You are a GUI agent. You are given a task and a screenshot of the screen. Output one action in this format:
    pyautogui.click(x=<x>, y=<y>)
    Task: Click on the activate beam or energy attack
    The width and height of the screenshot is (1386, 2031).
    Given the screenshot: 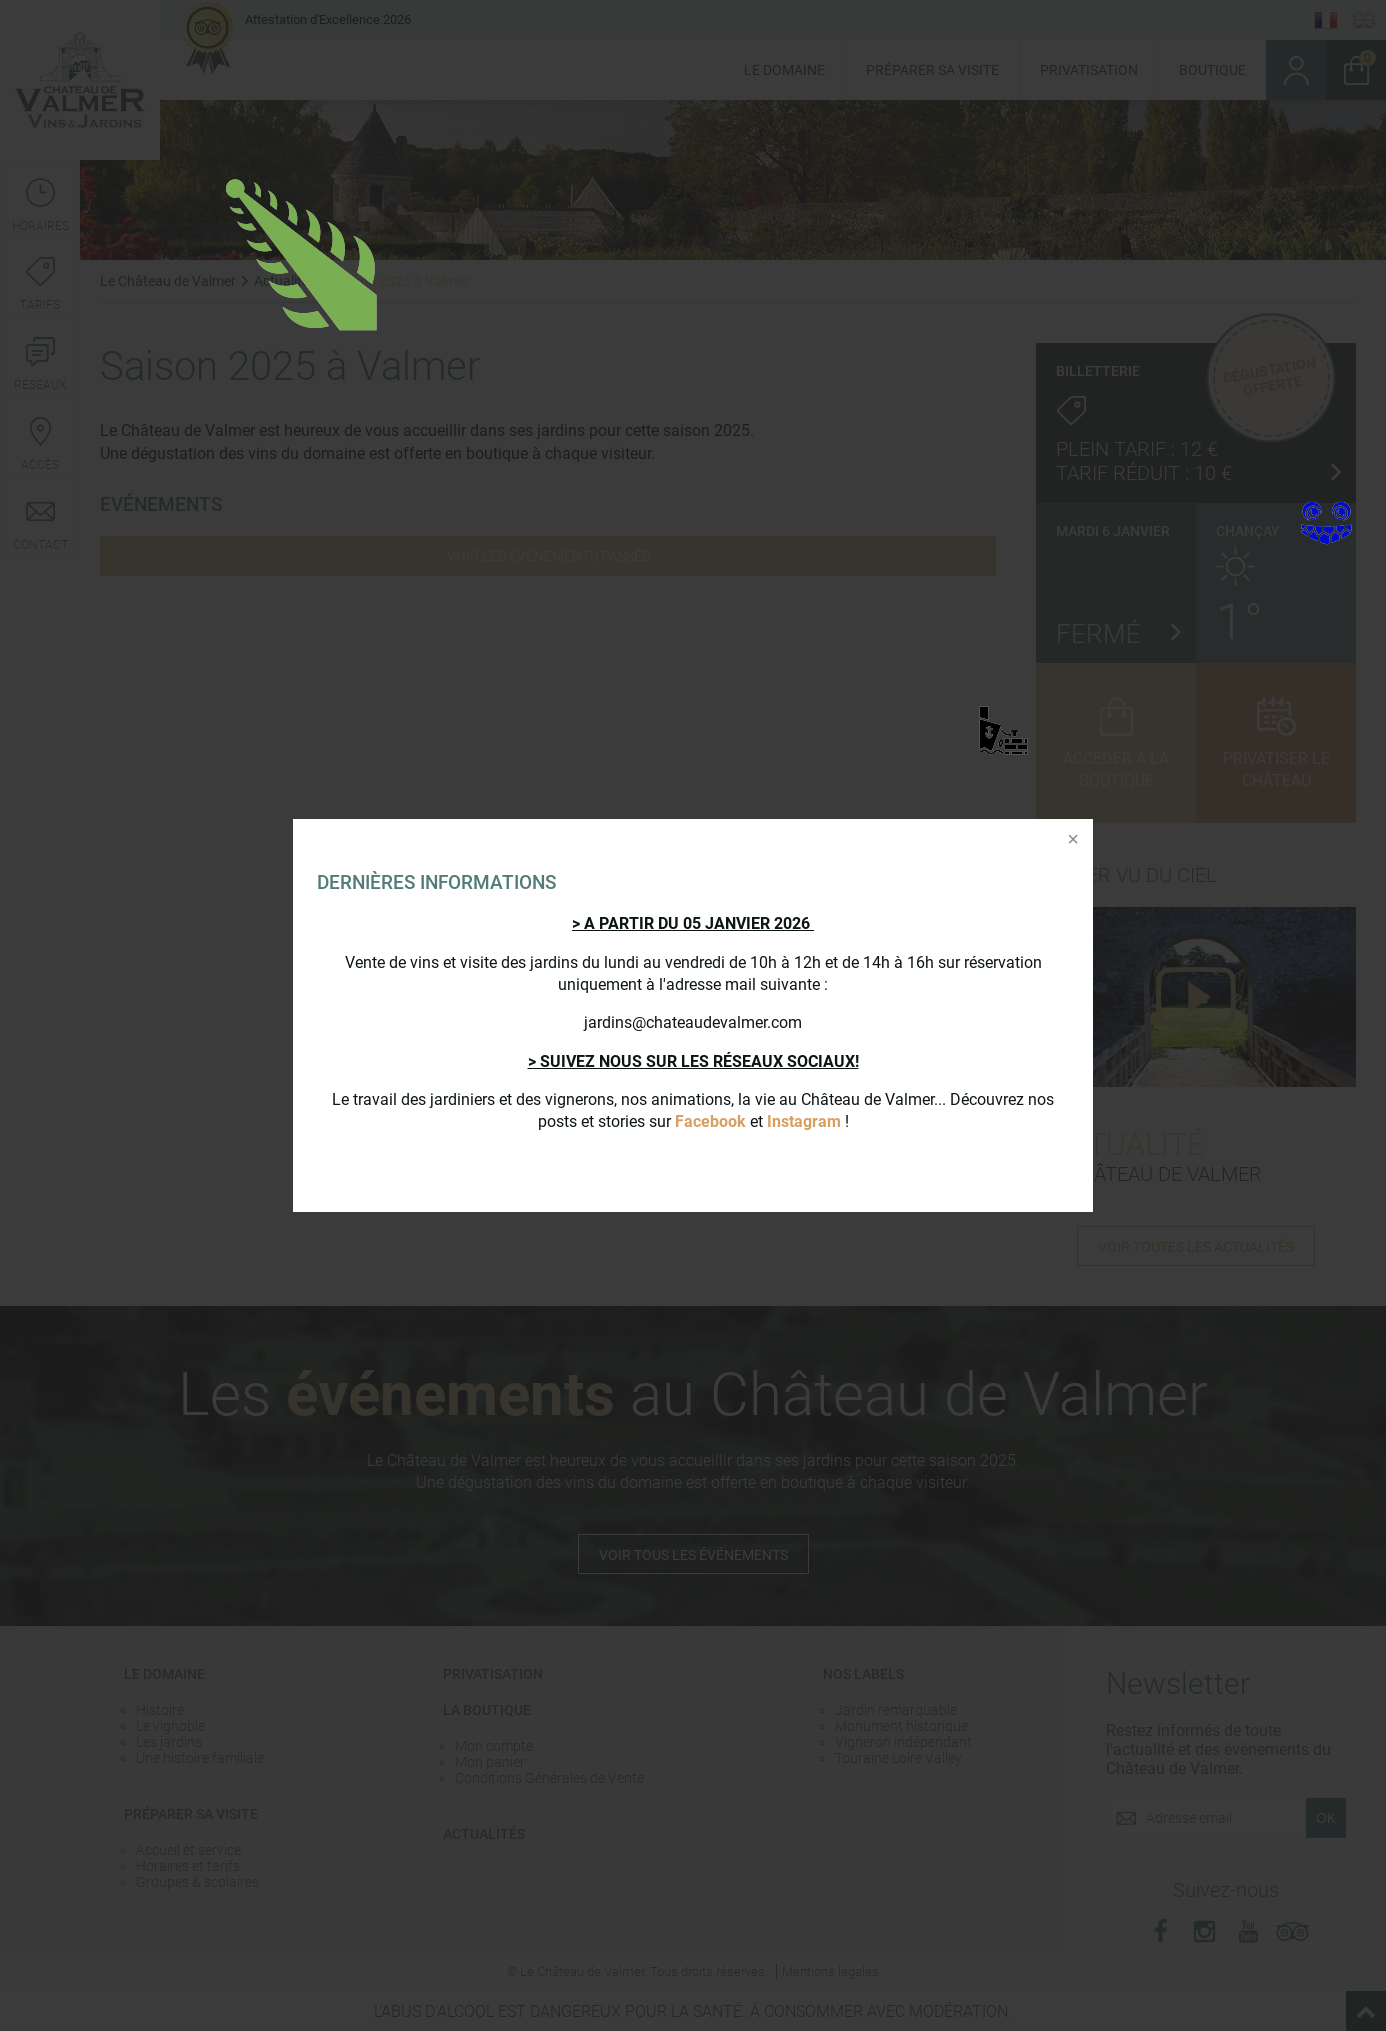 What is the action you would take?
    pyautogui.click(x=301, y=254)
    